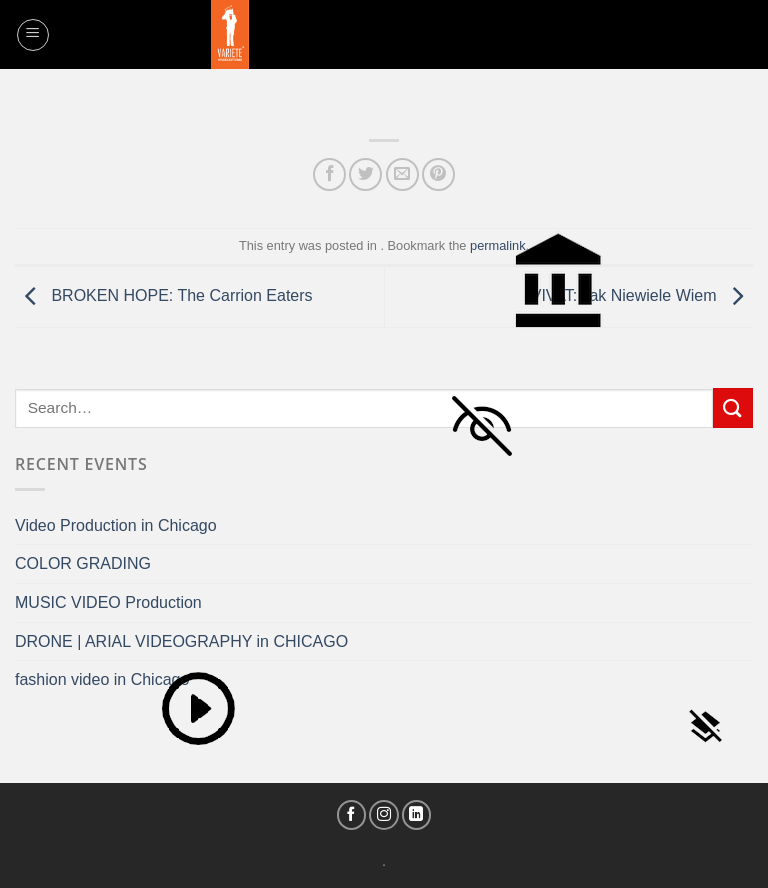 The height and width of the screenshot is (888, 768). I want to click on hide password or sensitive text, so click(482, 426).